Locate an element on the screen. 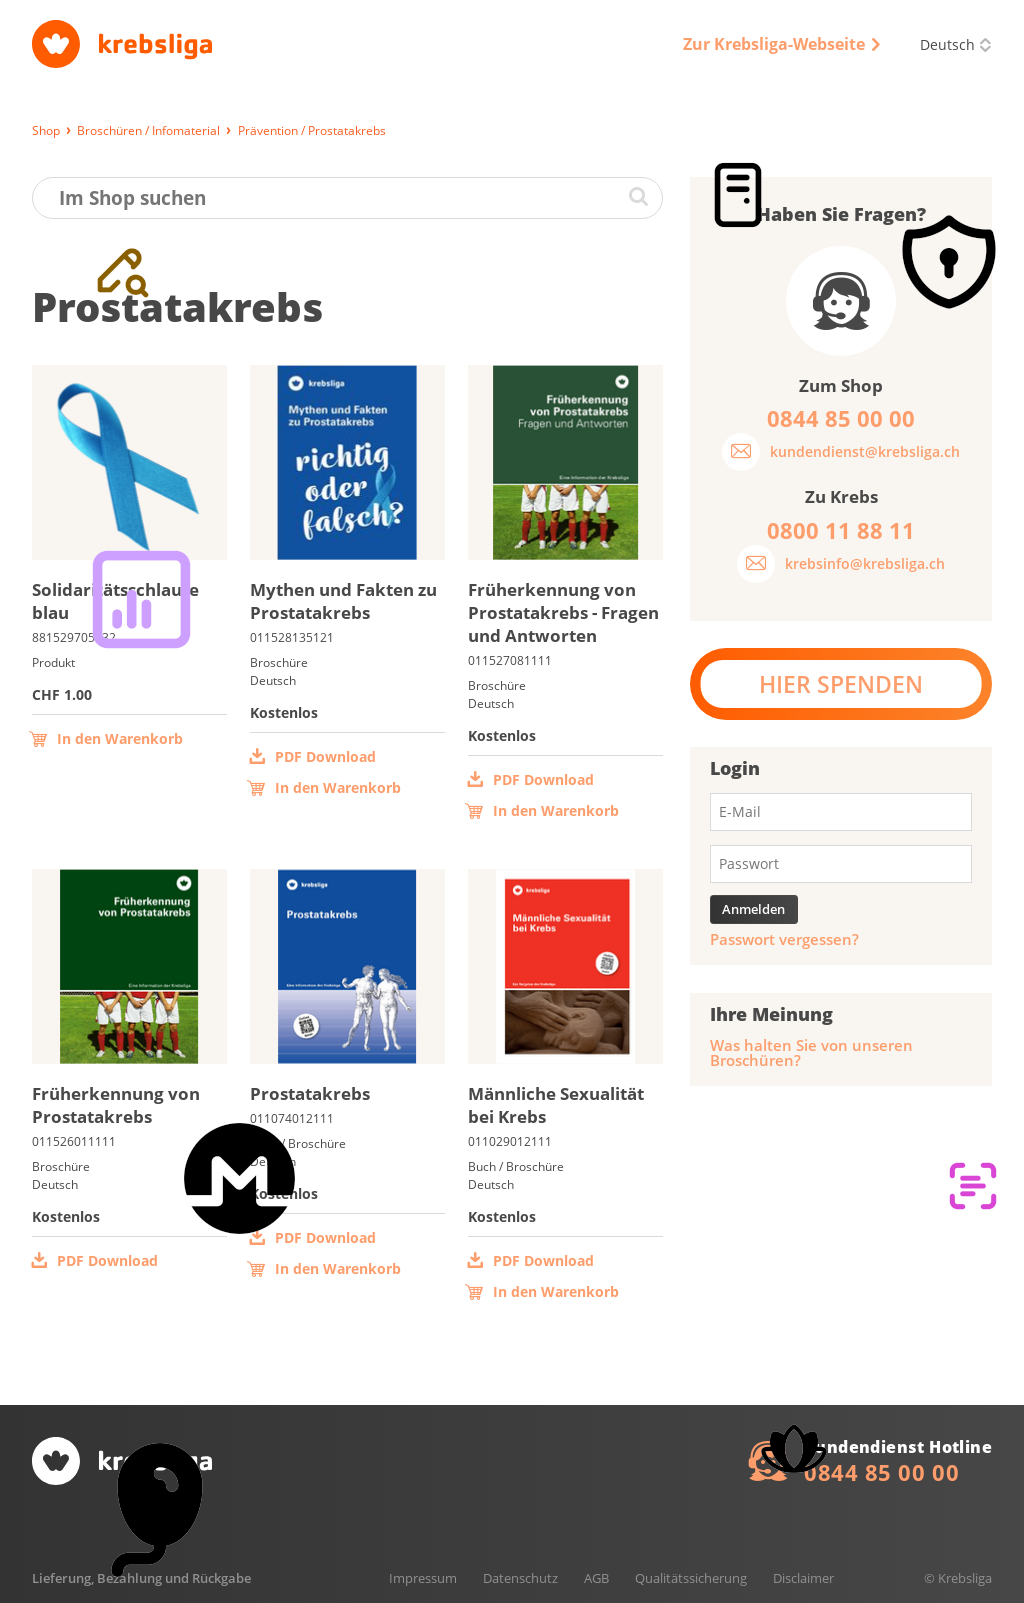 Image resolution: width=1024 pixels, height=1603 pixels. access security or privacy settings is located at coordinates (949, 262).